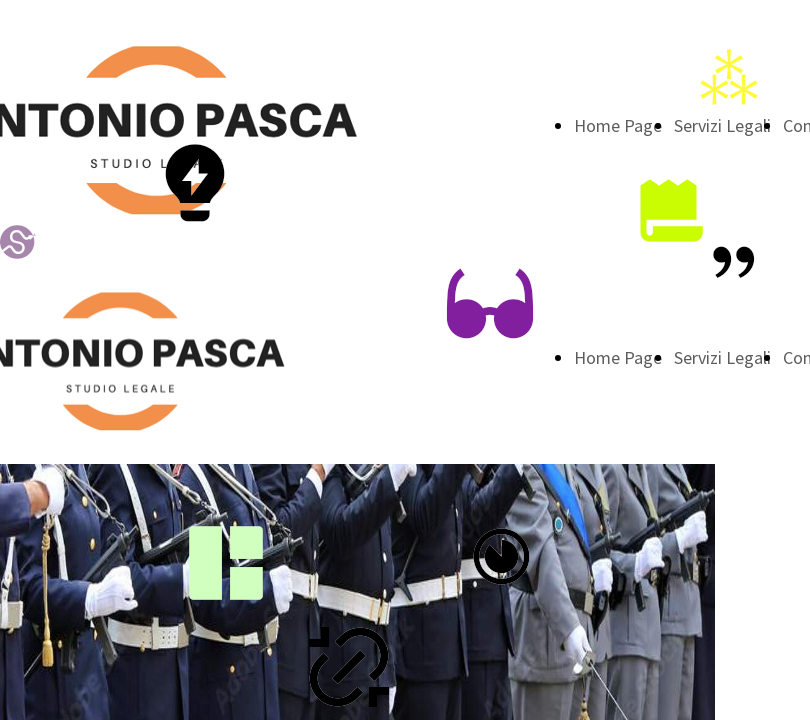 Image resolution: width=810 pixels, height=720 pixels. I want to click on access quick ideas or tips, so click(195, 181).